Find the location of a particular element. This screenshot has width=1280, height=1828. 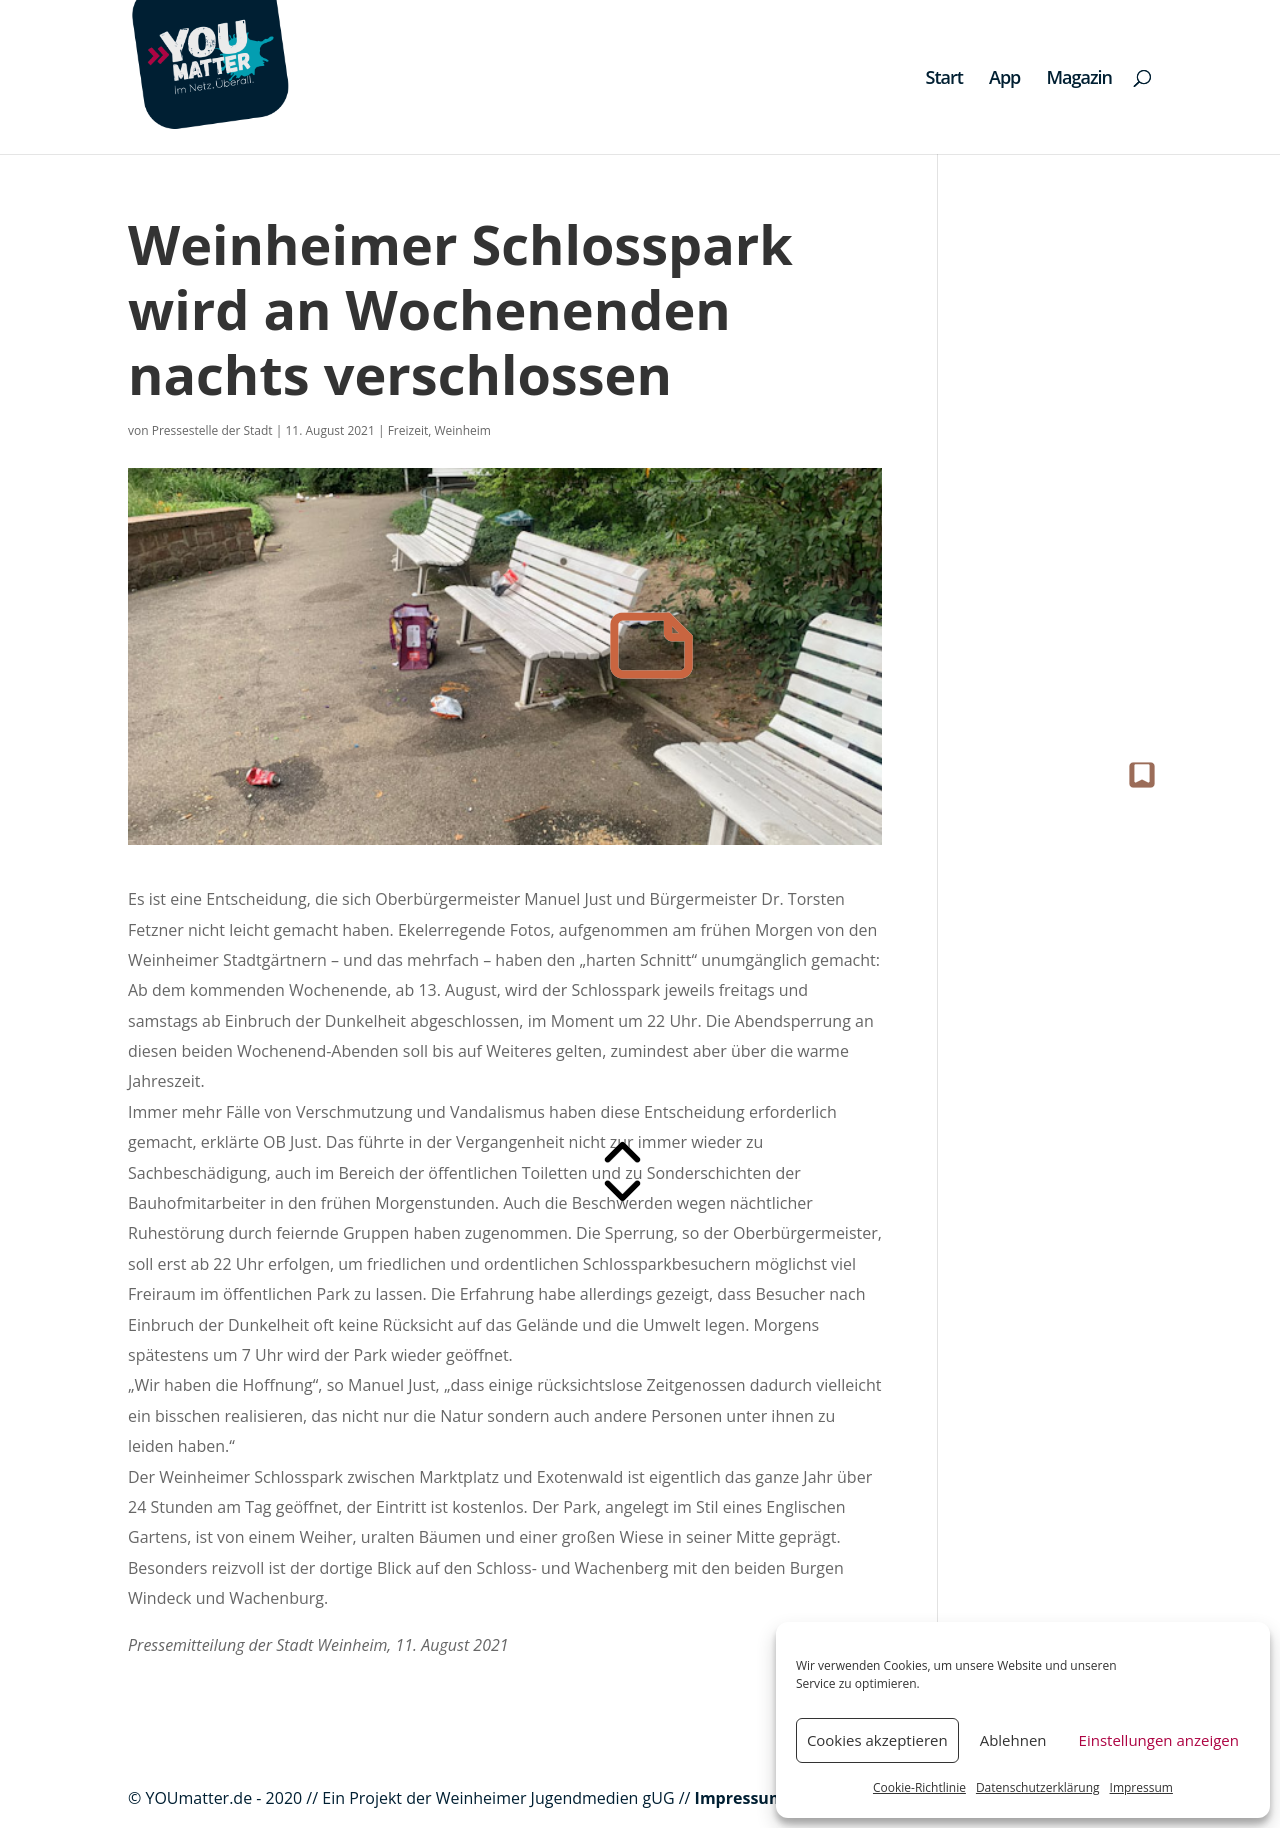

expand or collapse a dropdown menu is located at coordinates (622, 1171).